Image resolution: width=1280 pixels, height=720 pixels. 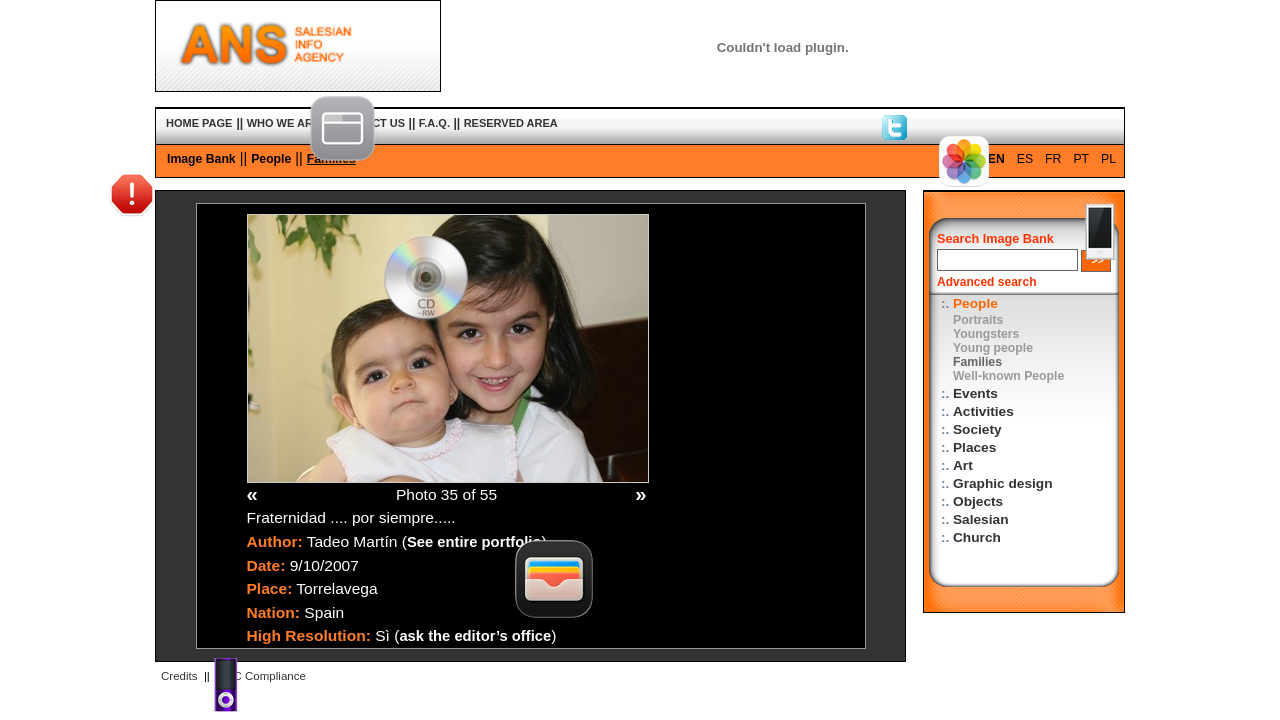 What do you see at coordinates (426, 279) in the screenshot?
I see `access CD-RW disc drive` at bounding box center [426, 279].